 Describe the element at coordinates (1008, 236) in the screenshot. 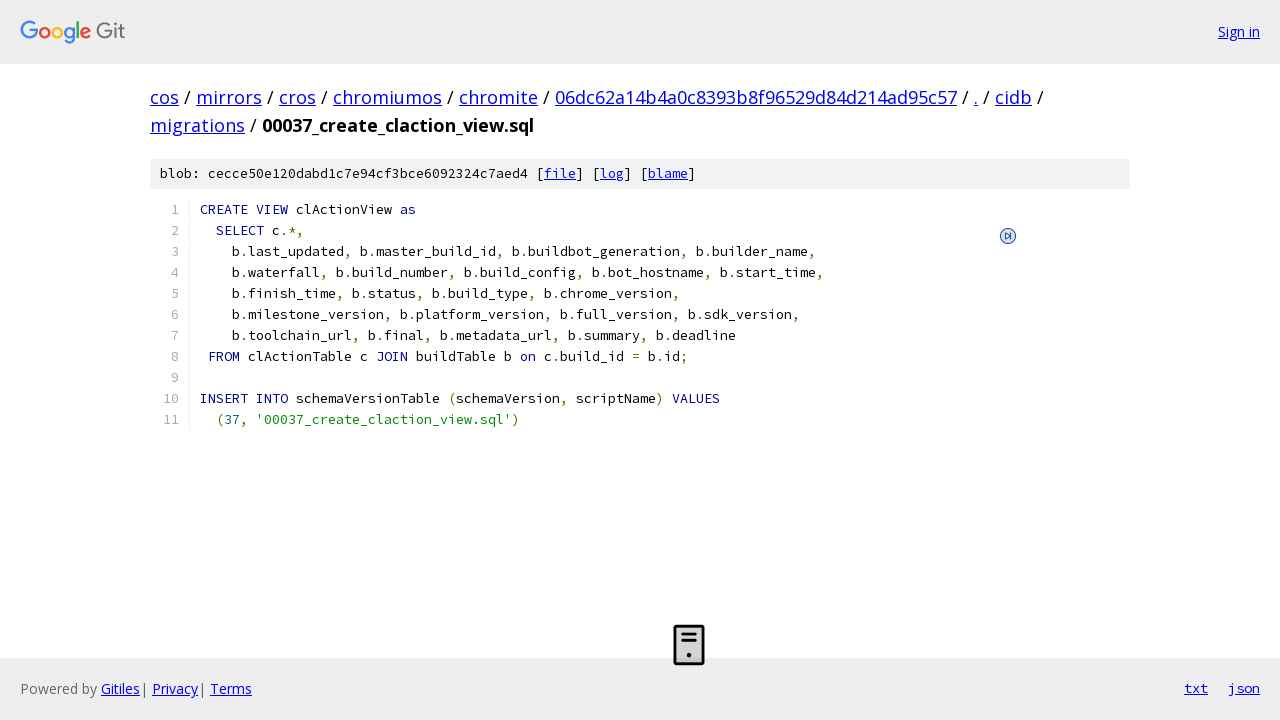

I see `skip to next track` at that location.